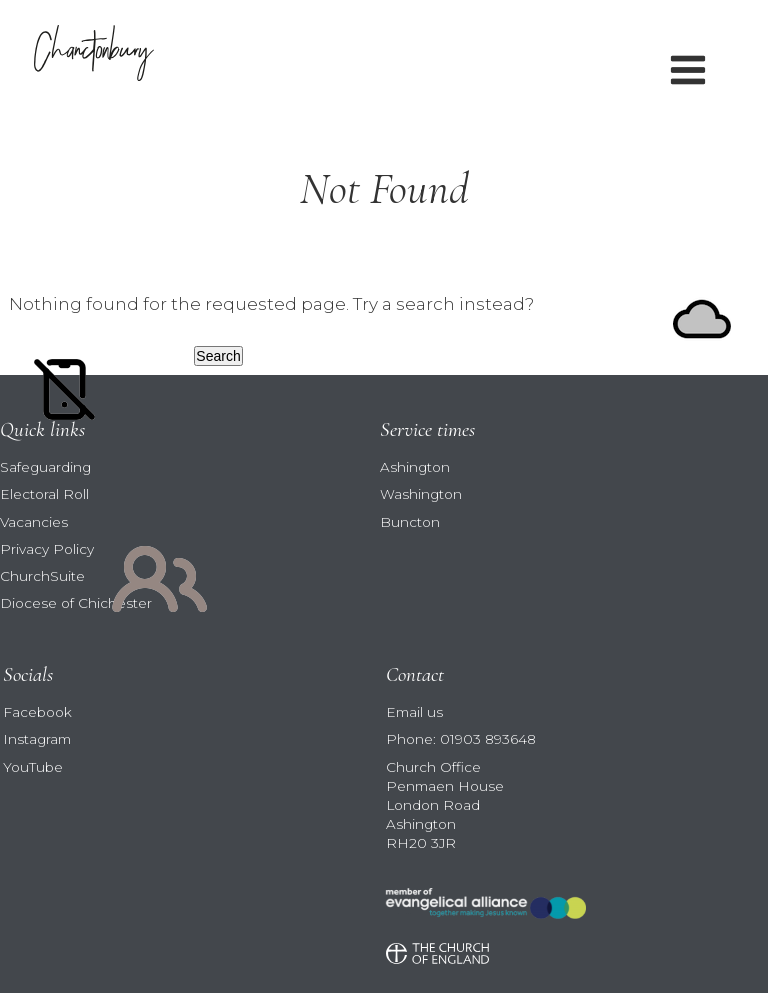 This screenshot has height=993, width=768. Describe the element at coordinates (64, 389) in the screenshot. I see `disable mobile device` at that location.